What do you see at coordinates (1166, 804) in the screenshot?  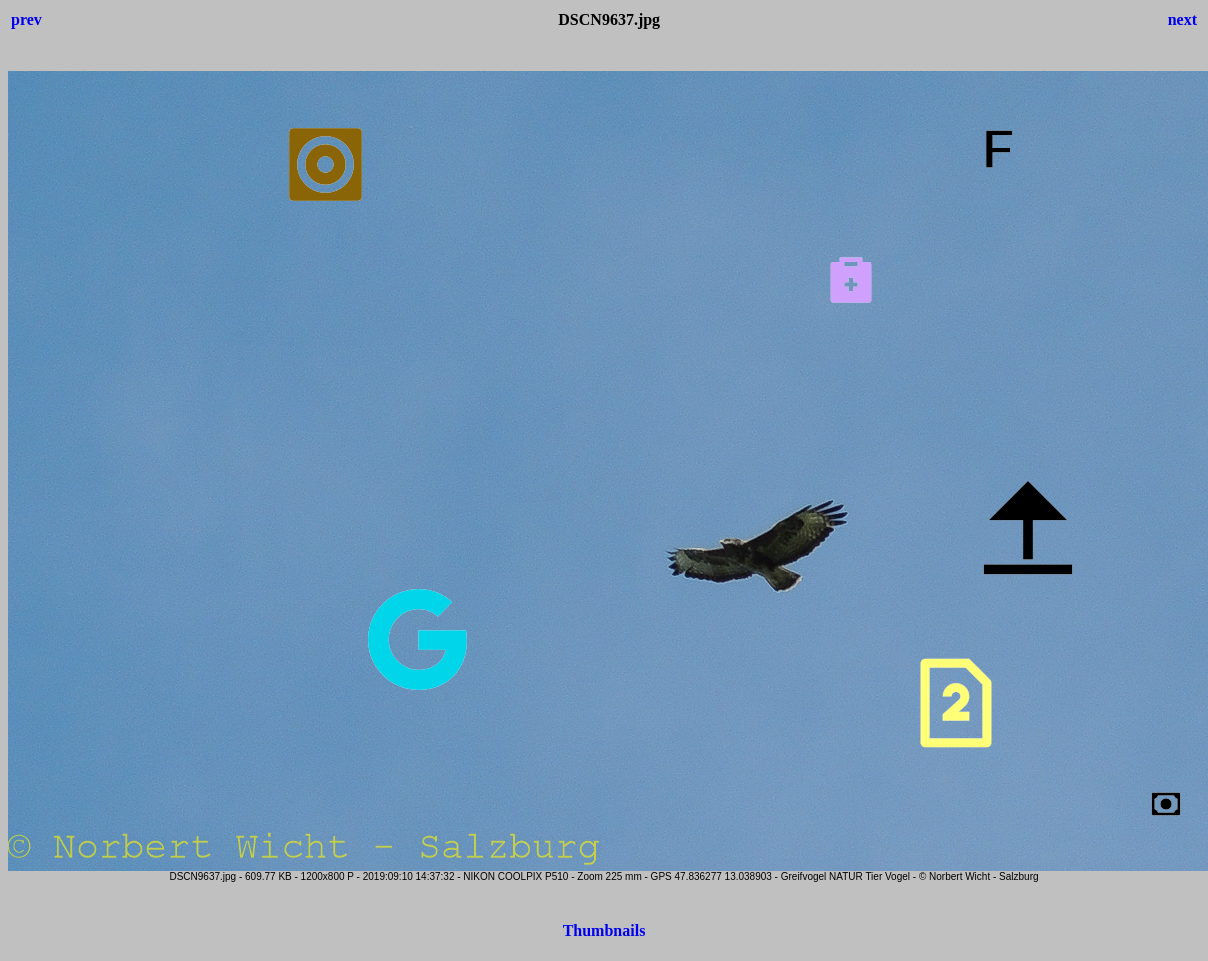 I see `view cash or currency balance` at bounding box center [1166, 804].